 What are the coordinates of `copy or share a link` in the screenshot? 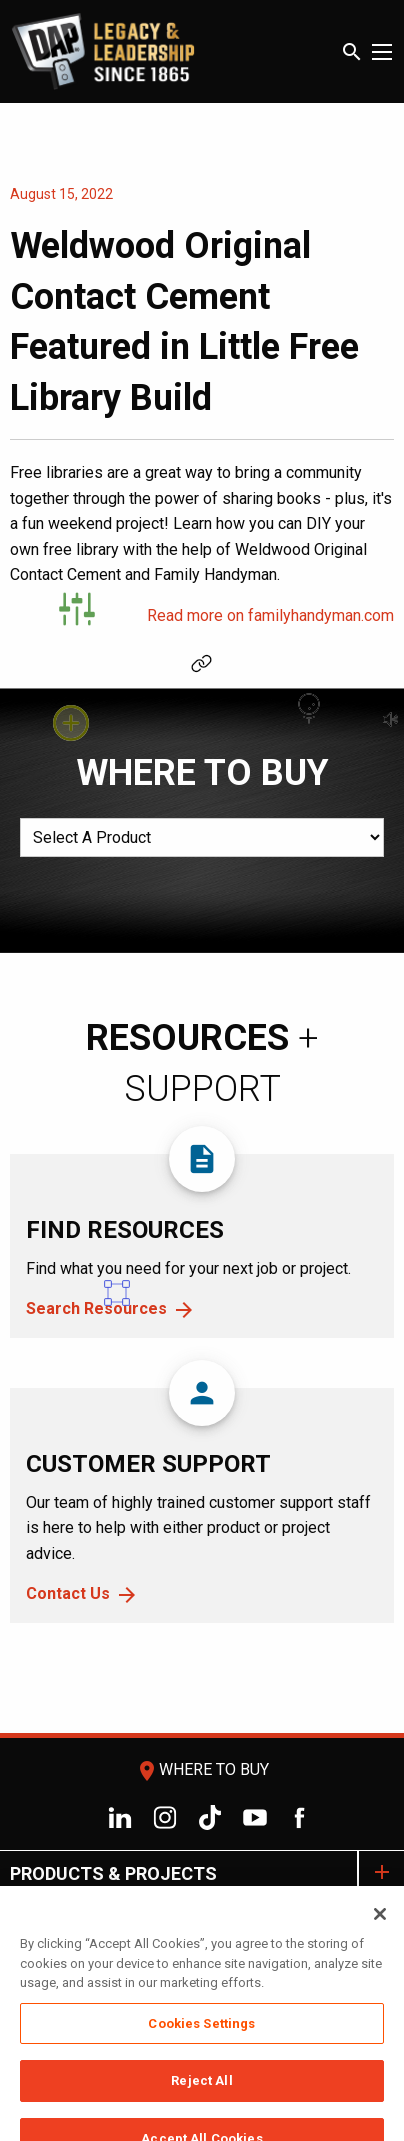 It's located at (201, 663).